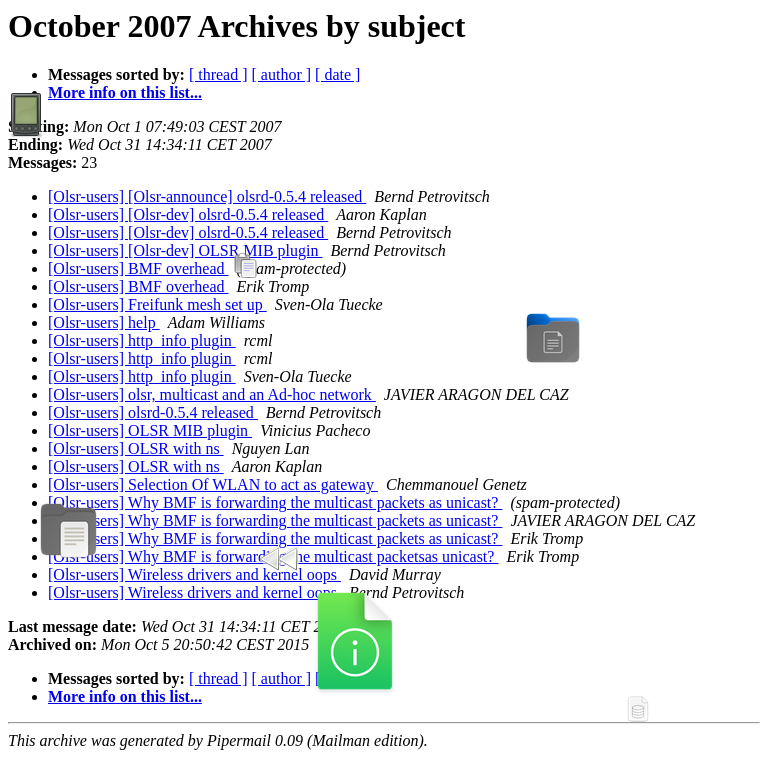  Describe the element at coordinates (638, 709) in the screenshot. I see `open a database file` at that location.